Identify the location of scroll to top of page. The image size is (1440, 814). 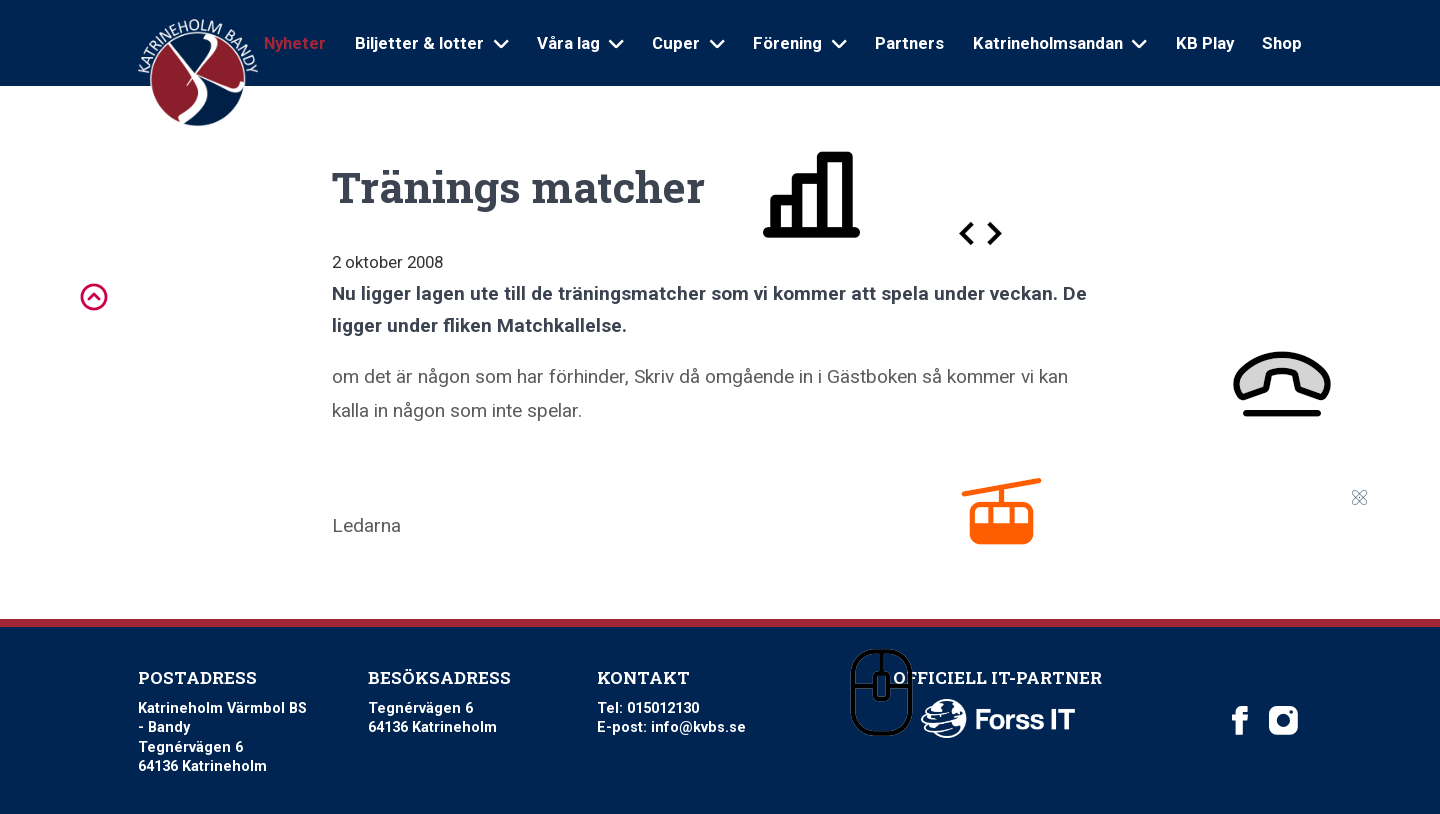
(94, 297).